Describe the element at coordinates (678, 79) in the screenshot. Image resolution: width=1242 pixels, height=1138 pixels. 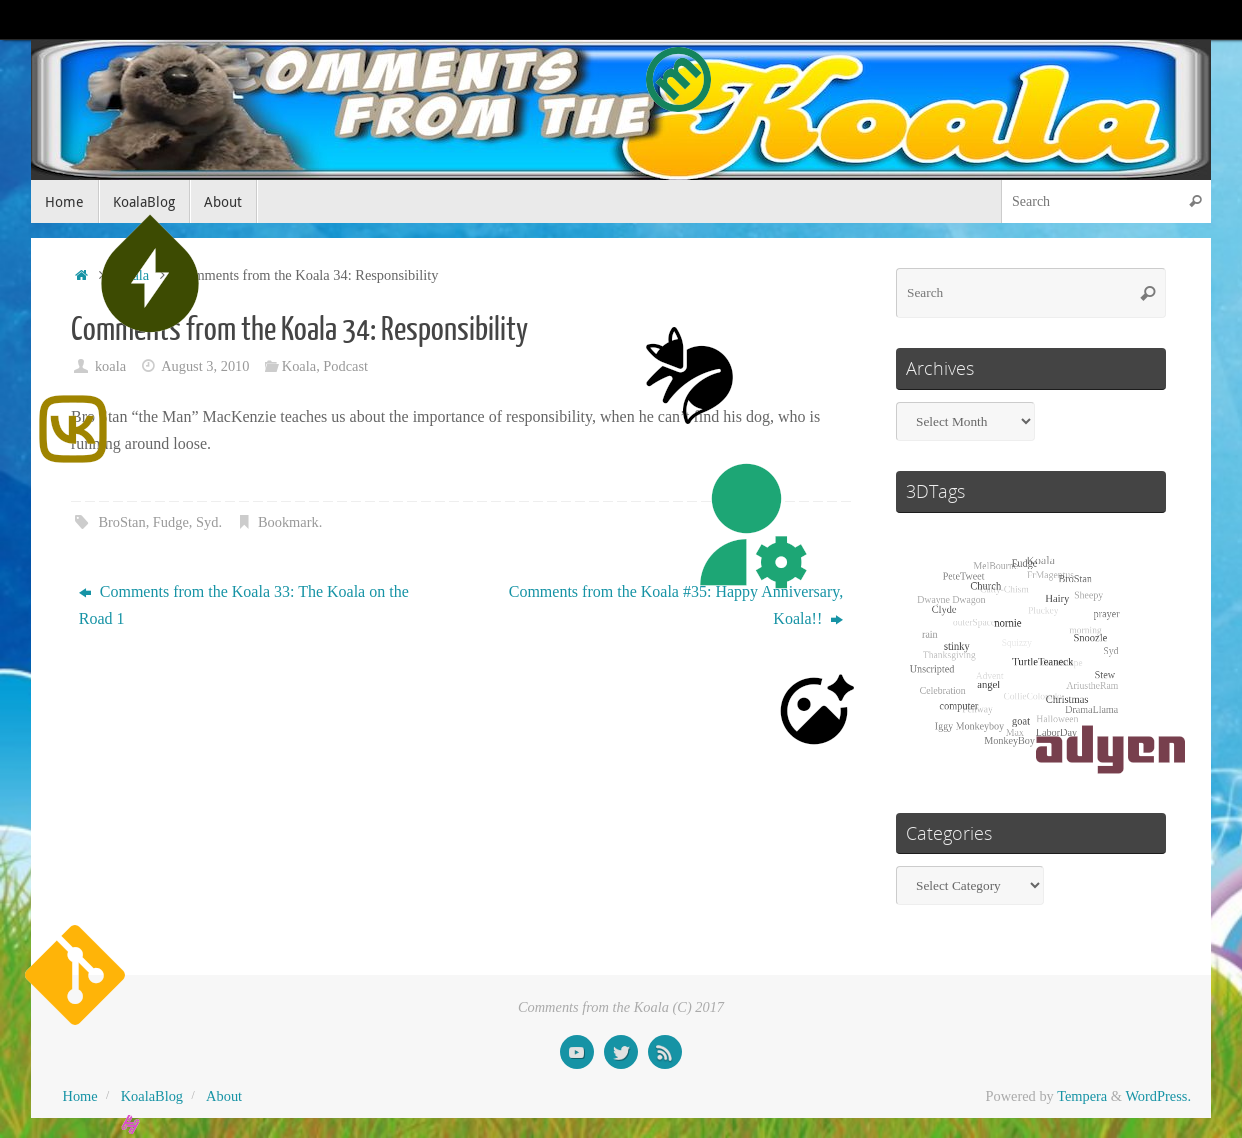
I see `visit metacritic website` at that location.